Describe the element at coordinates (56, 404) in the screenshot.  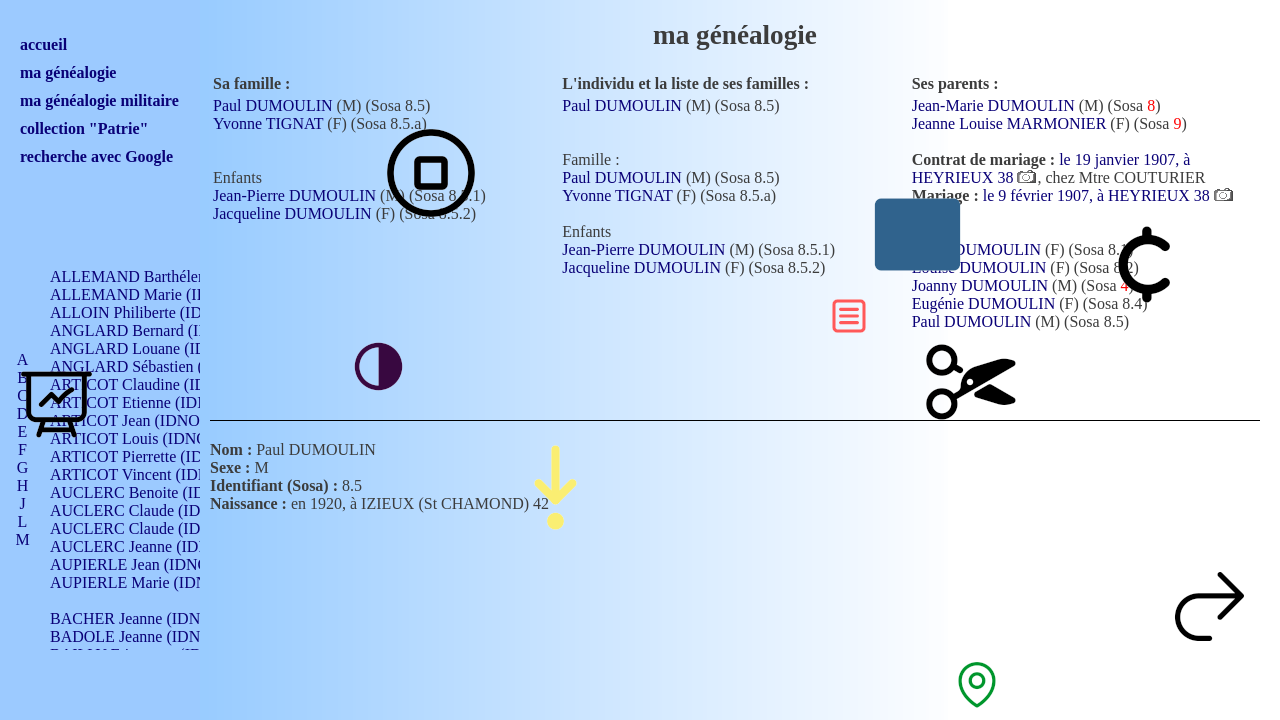
I see `view presentation or slideshow` at that location.